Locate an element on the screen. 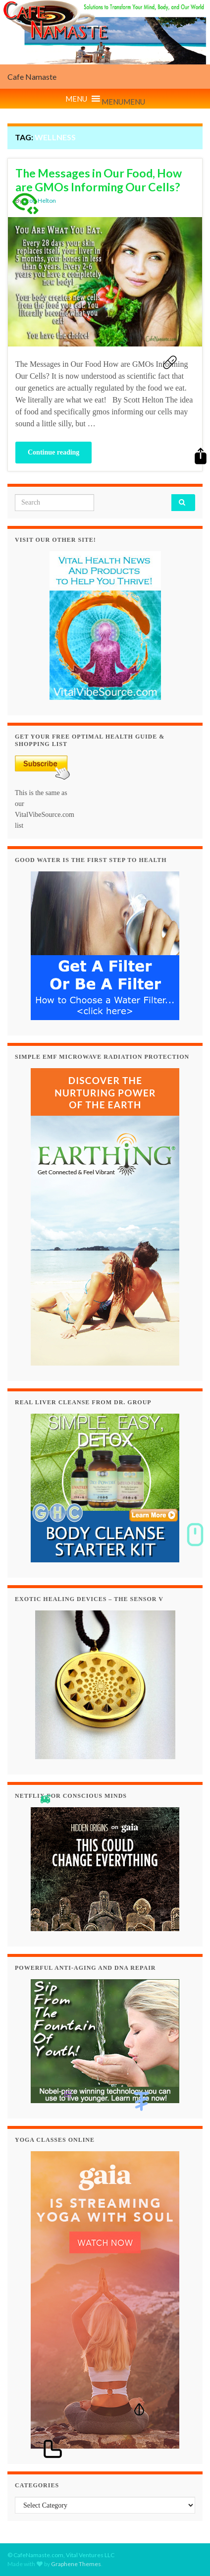 The height and width of the screenshot is (2576, 210). connect two paths with a straight corner join is located at coordinates (52, 2449).